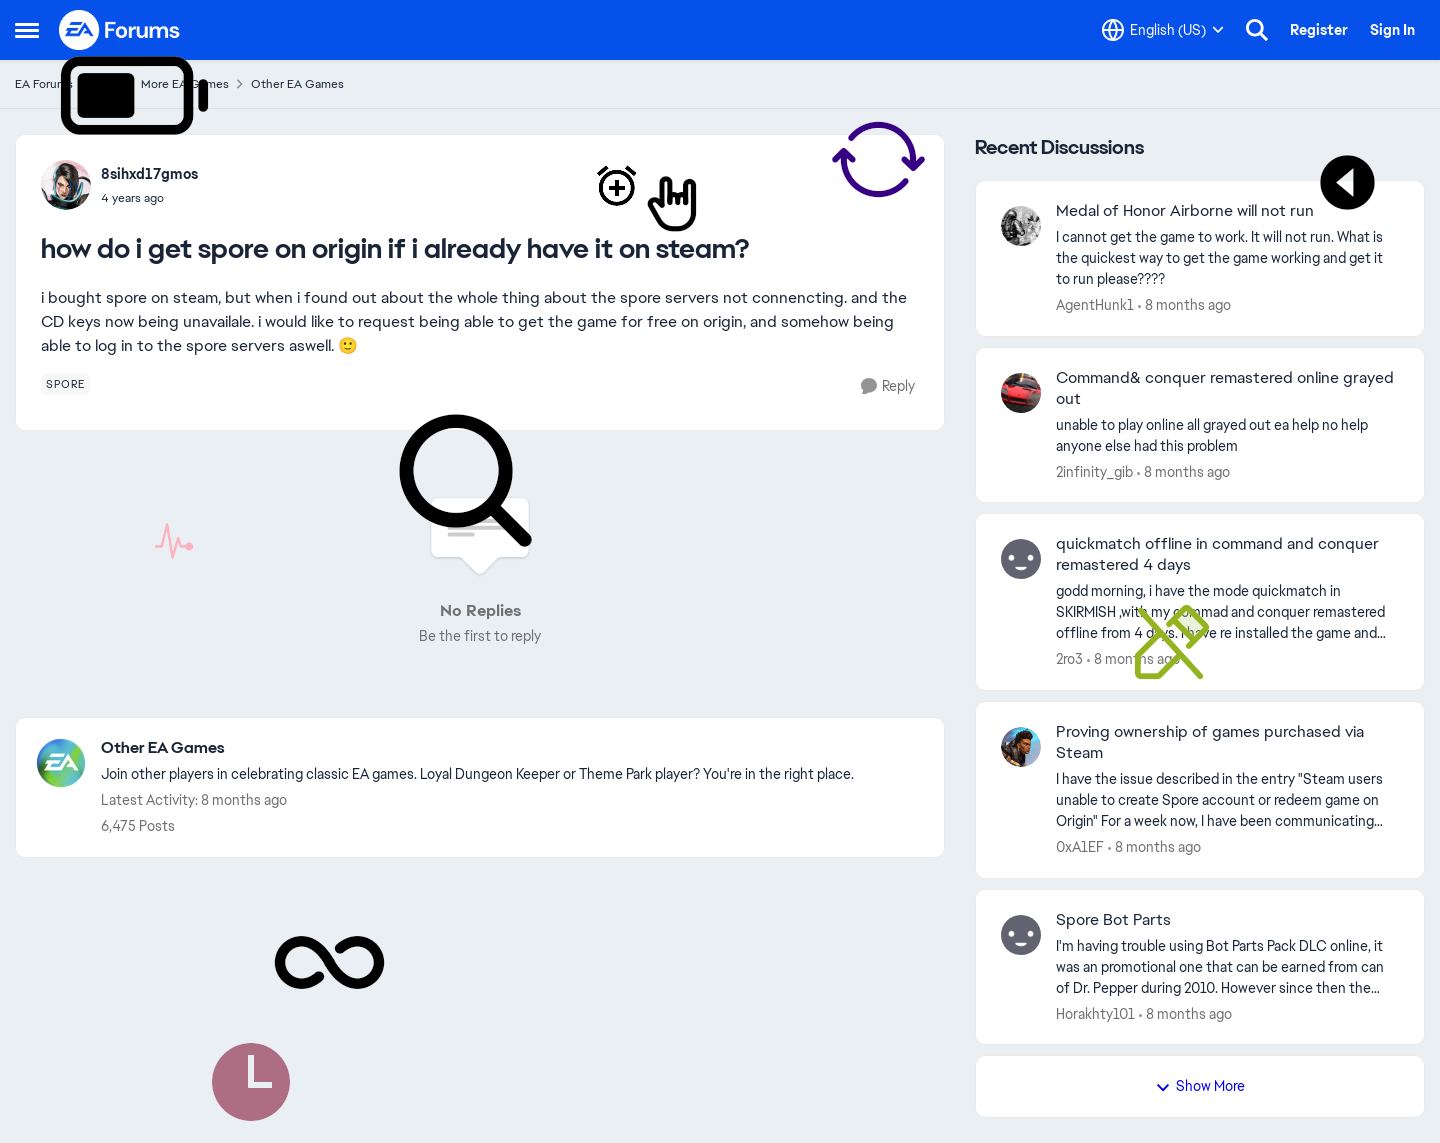  Describe the element at coordinates (174, 541) in the screenshot. I see `view activity or health metrics` at that location.